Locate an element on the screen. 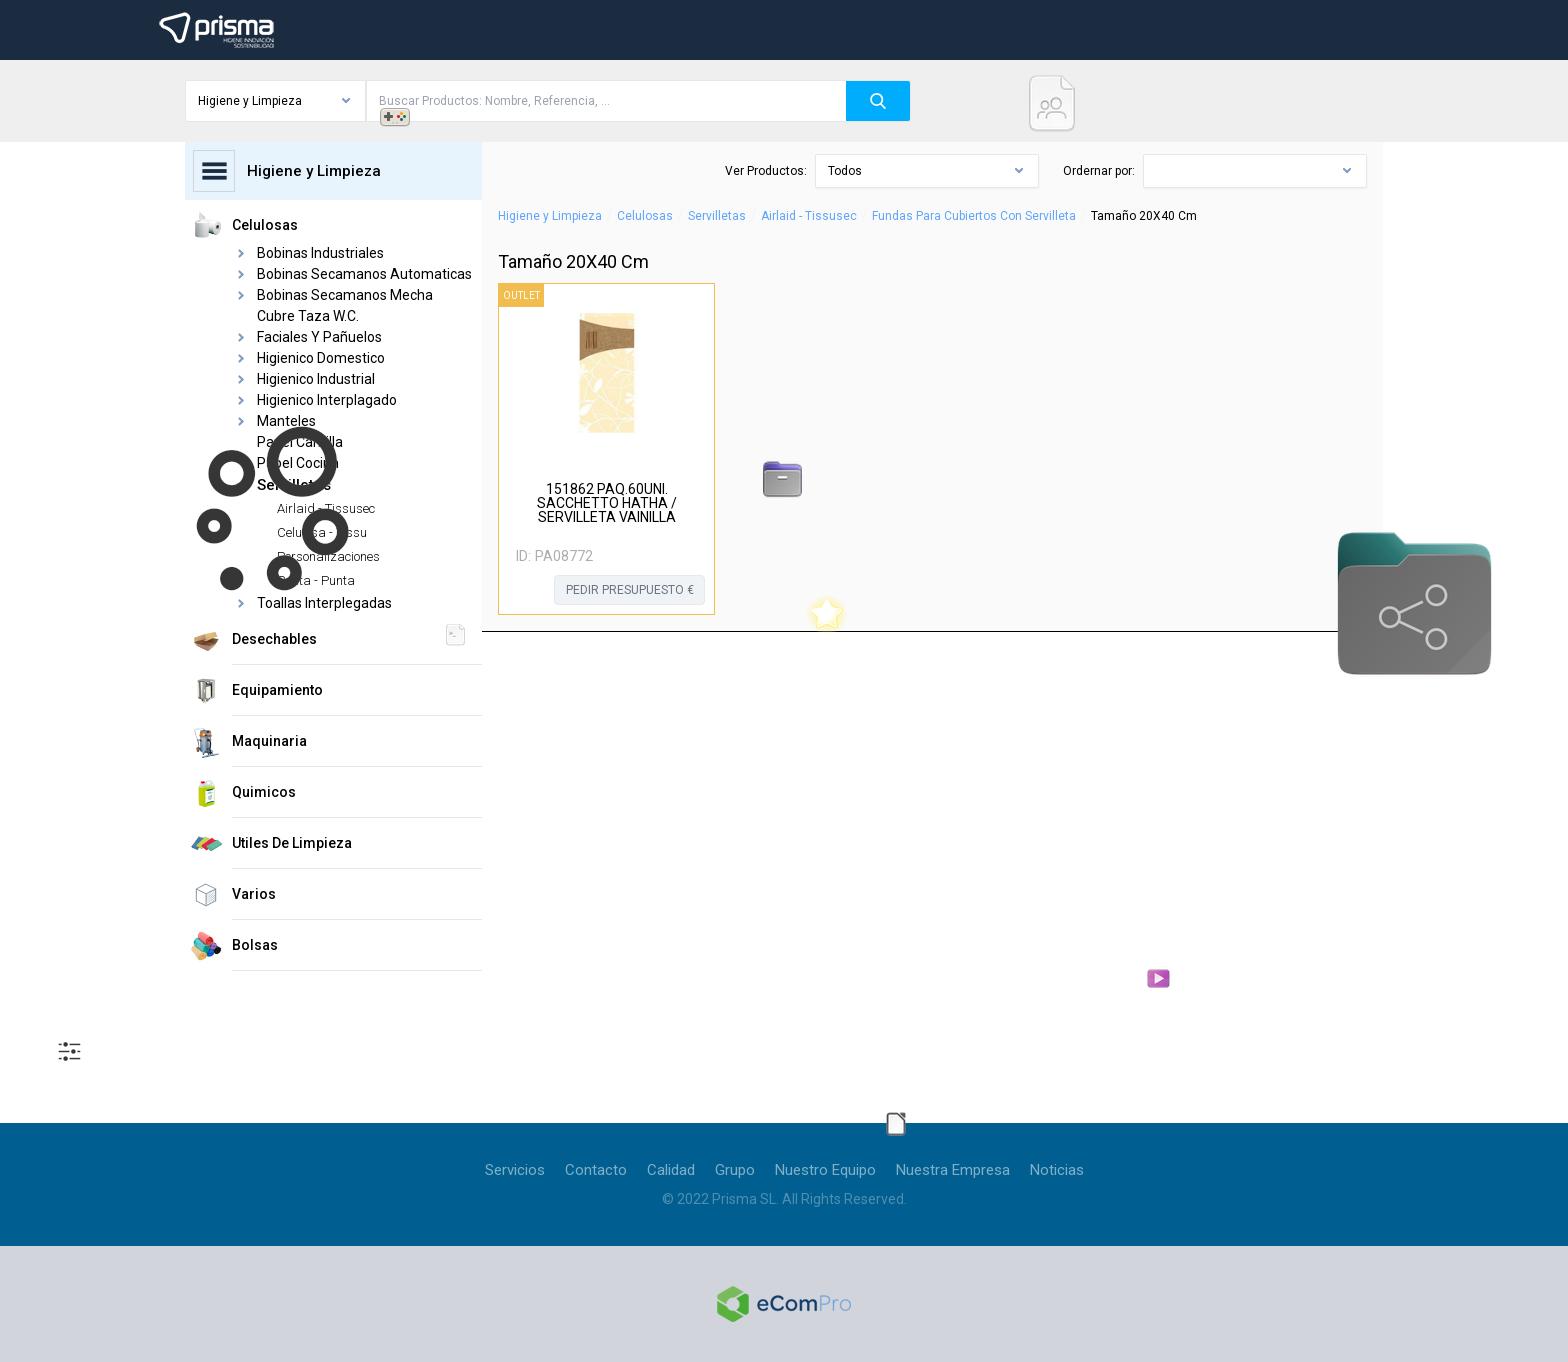 The image size is (1568, 1362). game controller input device detected is located at coordinates (395, 117).